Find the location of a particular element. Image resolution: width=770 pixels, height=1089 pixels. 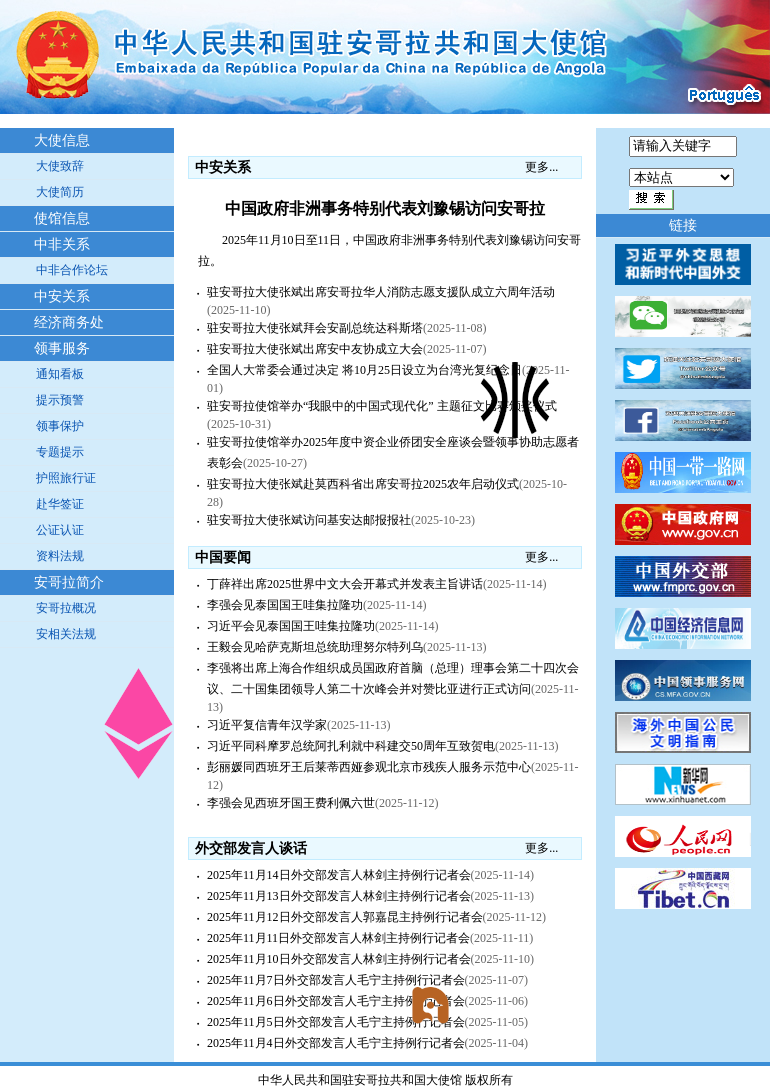

Ethereum cryptocurrency logo is located at coordinates (138, 723).